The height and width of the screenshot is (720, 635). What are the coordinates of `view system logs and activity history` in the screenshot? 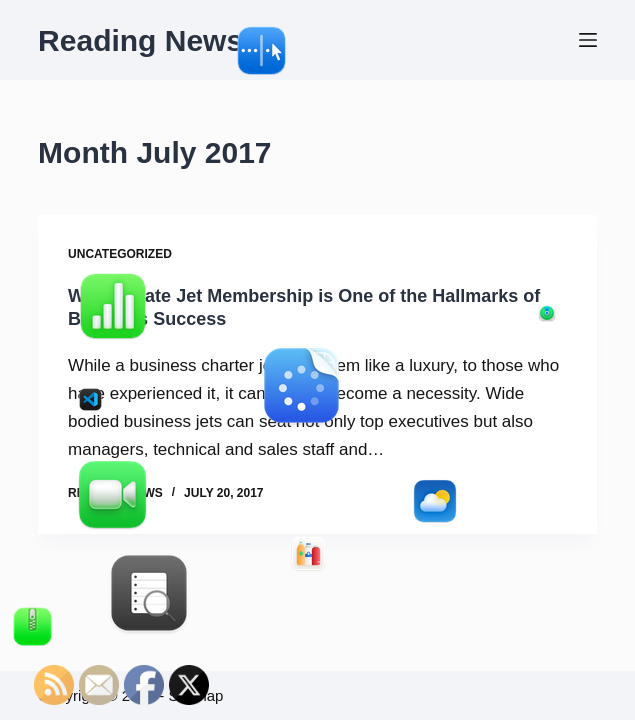 It's located at (149, 593).